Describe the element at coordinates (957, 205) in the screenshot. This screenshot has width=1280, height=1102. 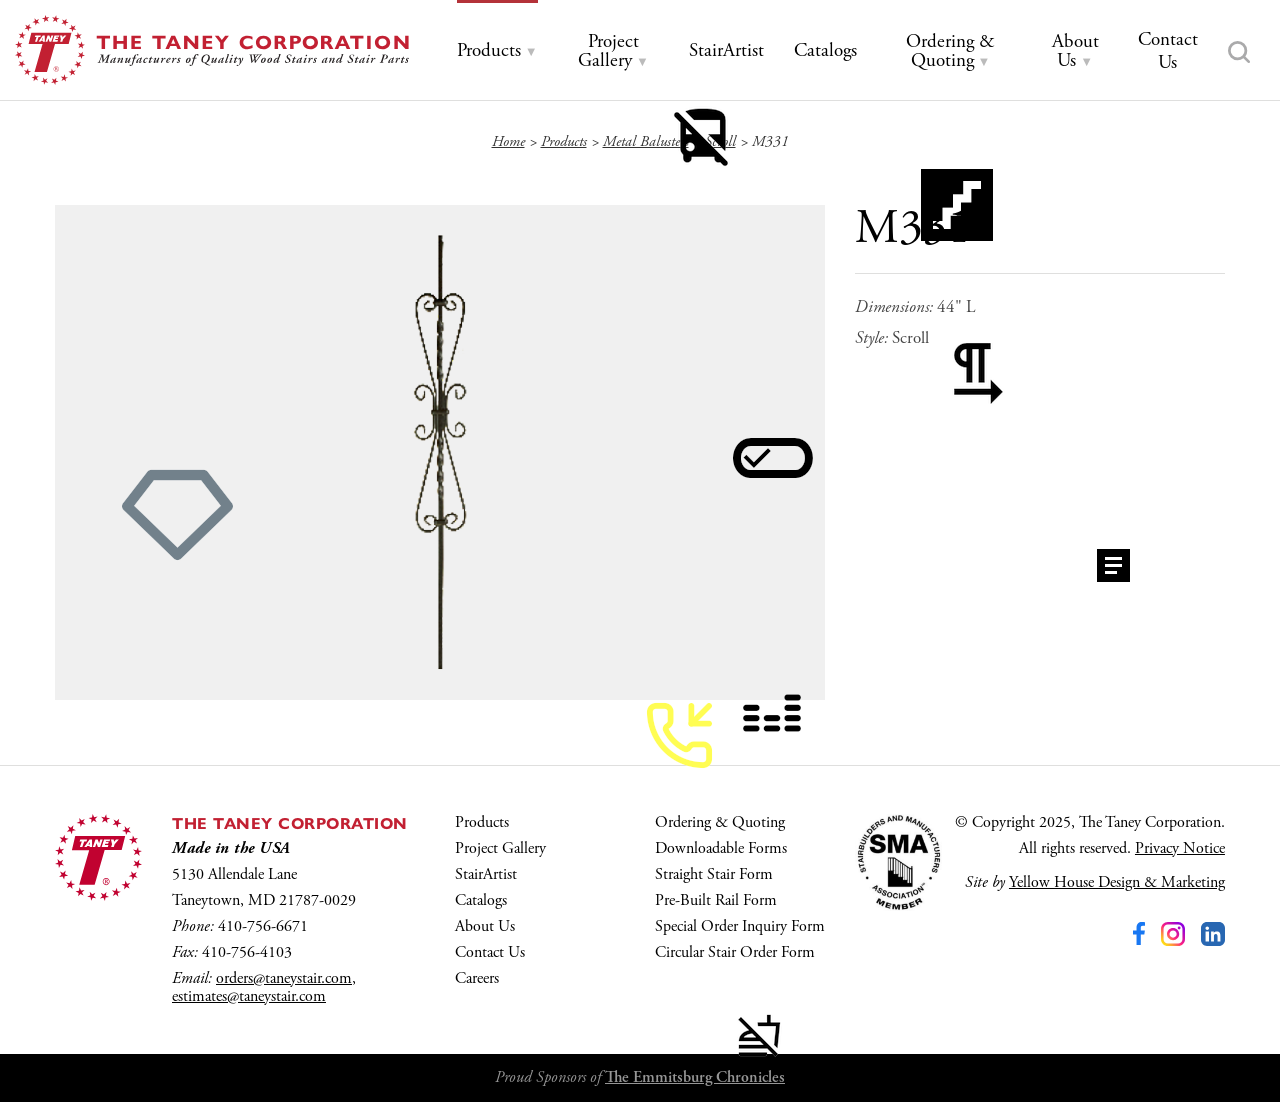
I see `indicates stairs or stairway access` at that location.